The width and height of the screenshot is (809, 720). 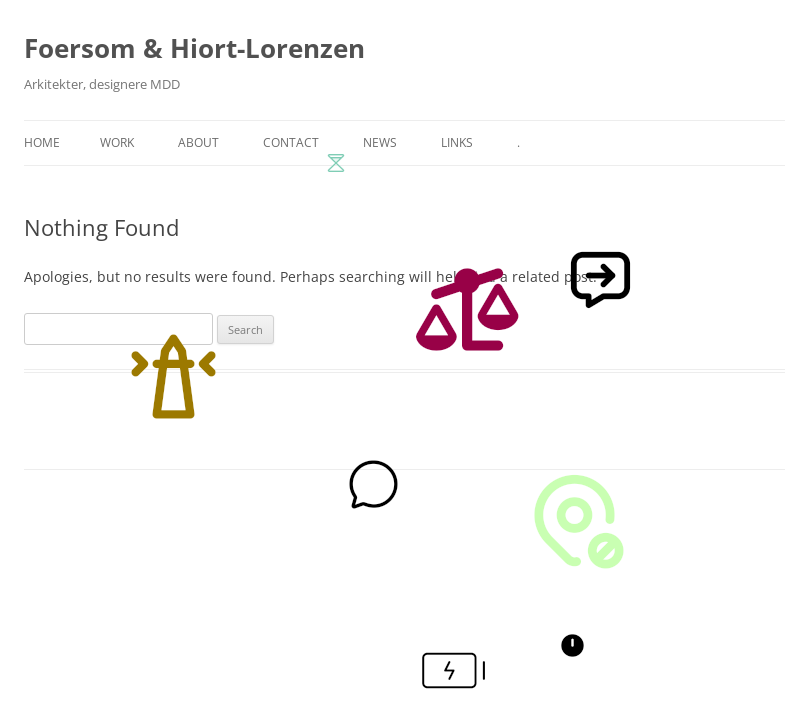 I want to click on indicates device is currently charging, so click(x=452, y=670).